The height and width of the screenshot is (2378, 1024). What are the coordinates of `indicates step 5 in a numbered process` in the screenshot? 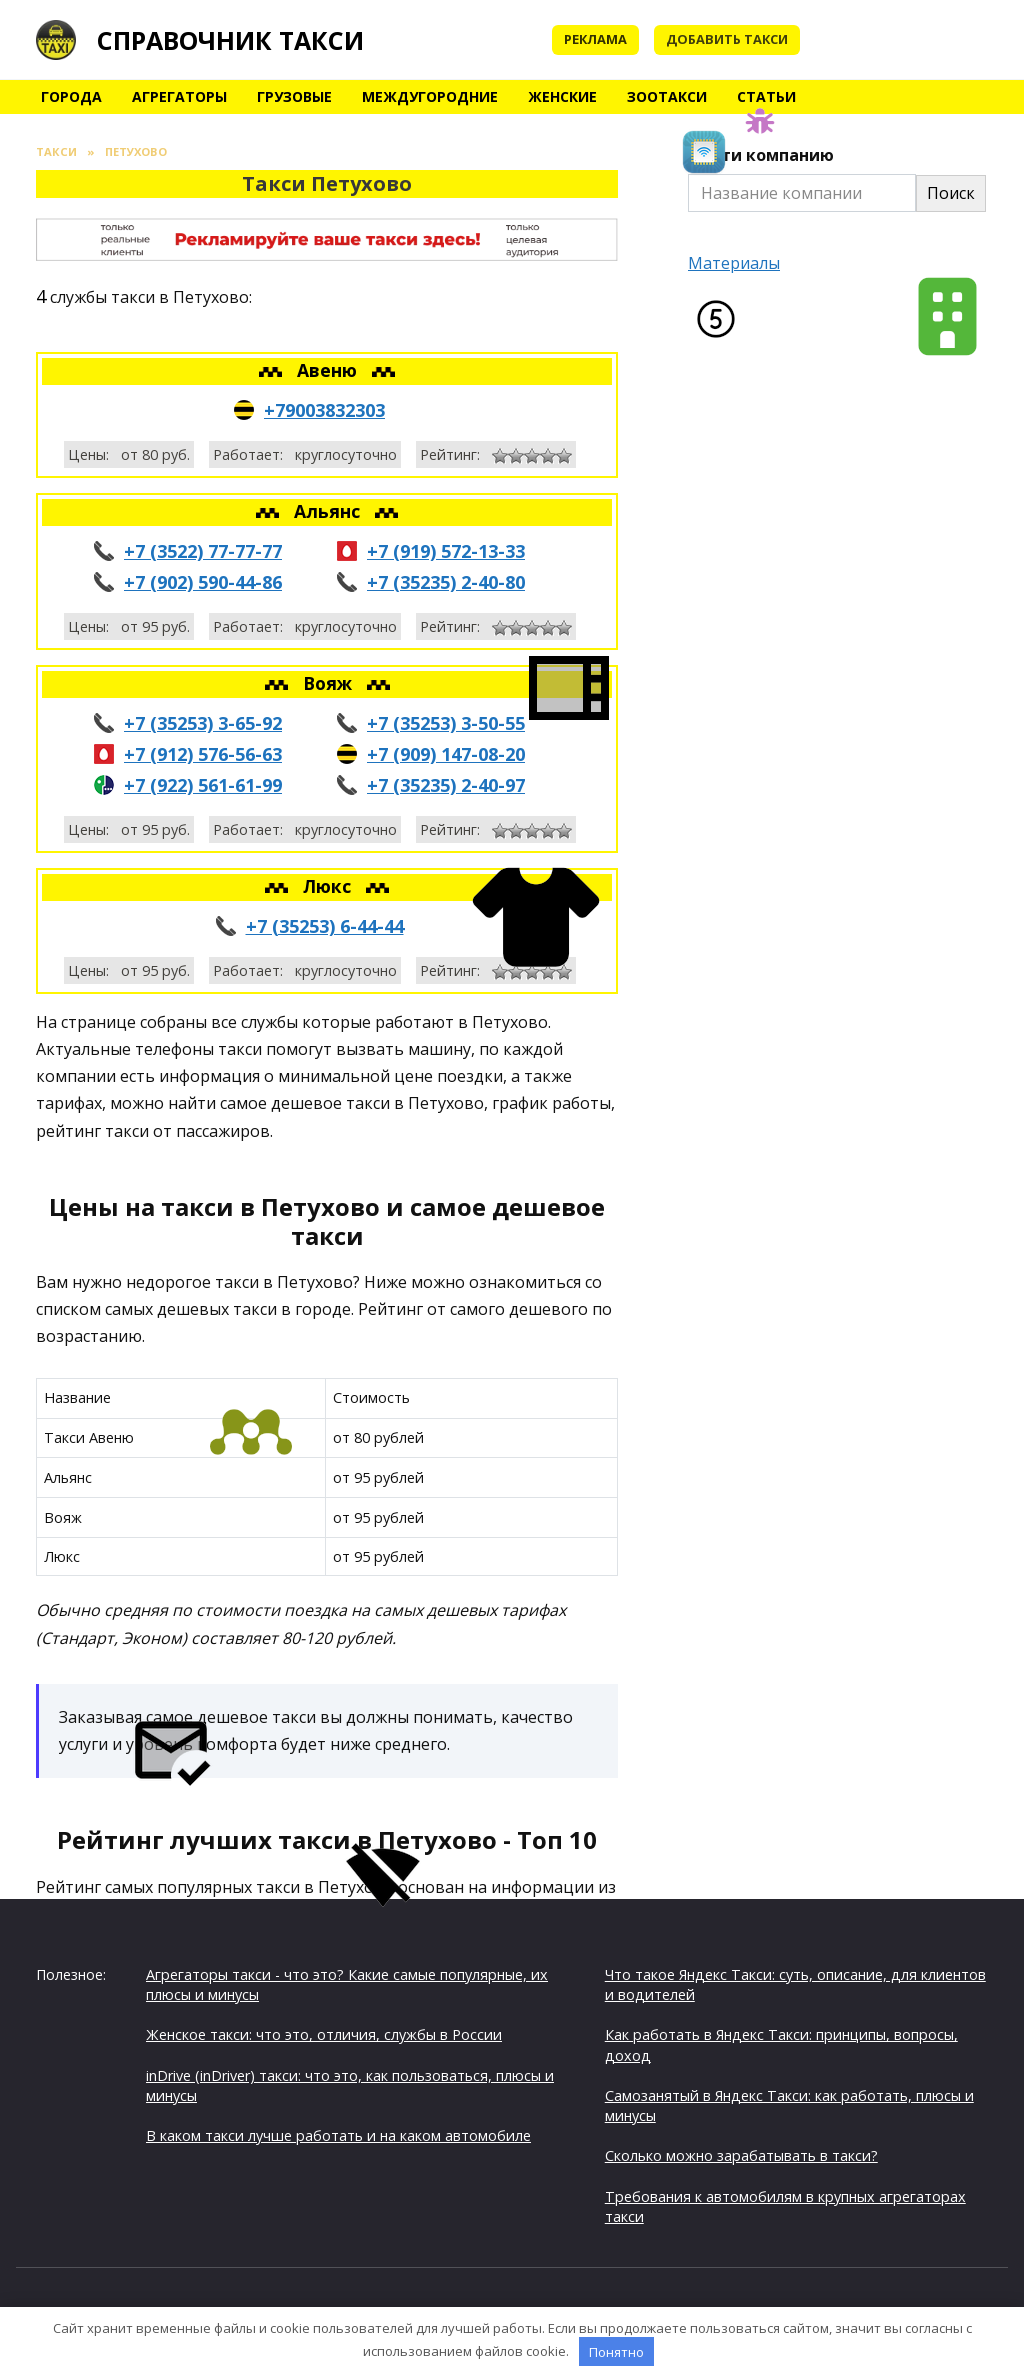 It's located at (716, 319).